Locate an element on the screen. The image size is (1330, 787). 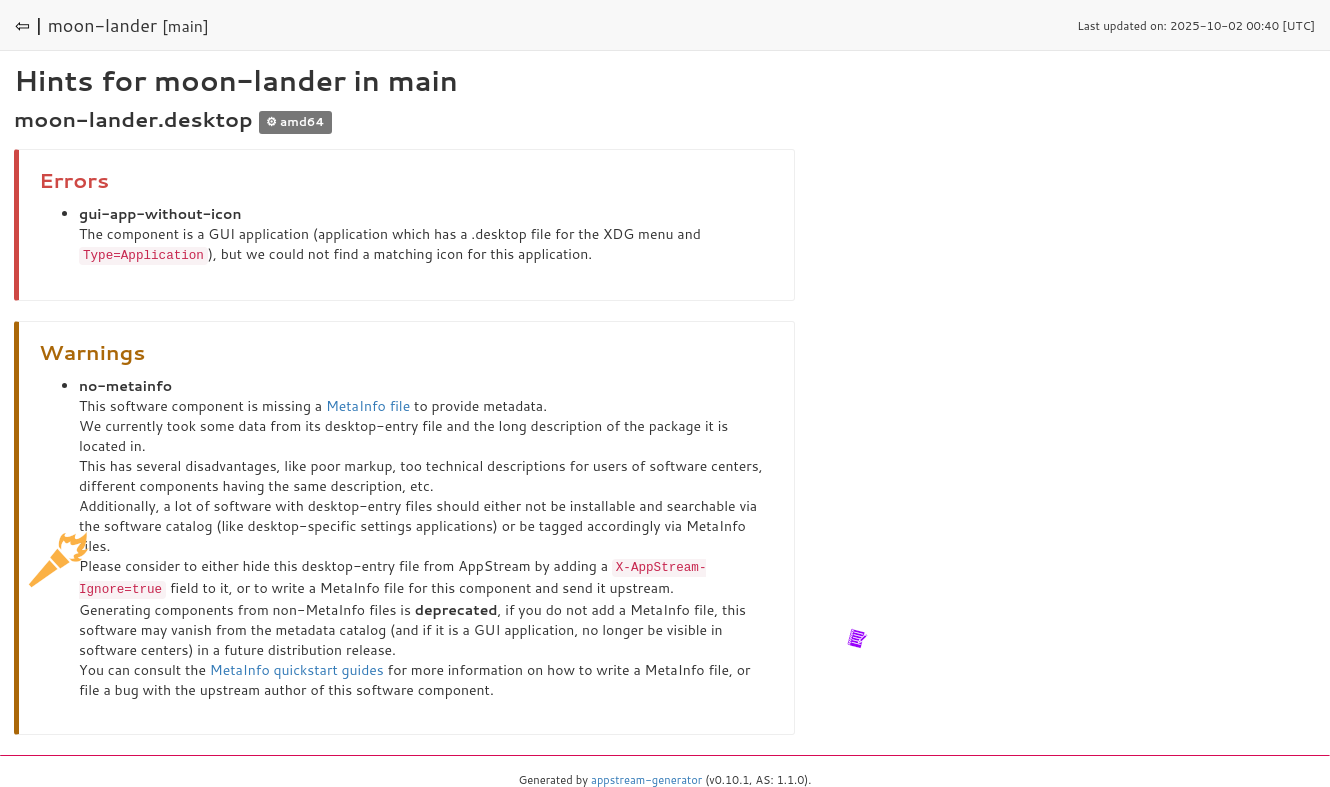
open your notebook or journal is located at coordinates (857, 638).